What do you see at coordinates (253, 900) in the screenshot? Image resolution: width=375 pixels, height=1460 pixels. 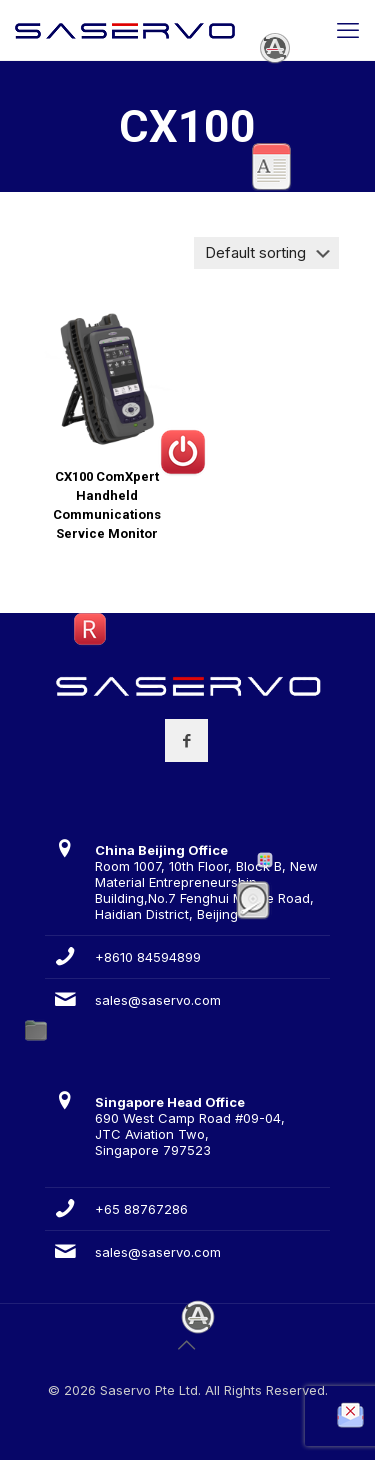 I see `open disk management utility` at bounding box center [253, 900].